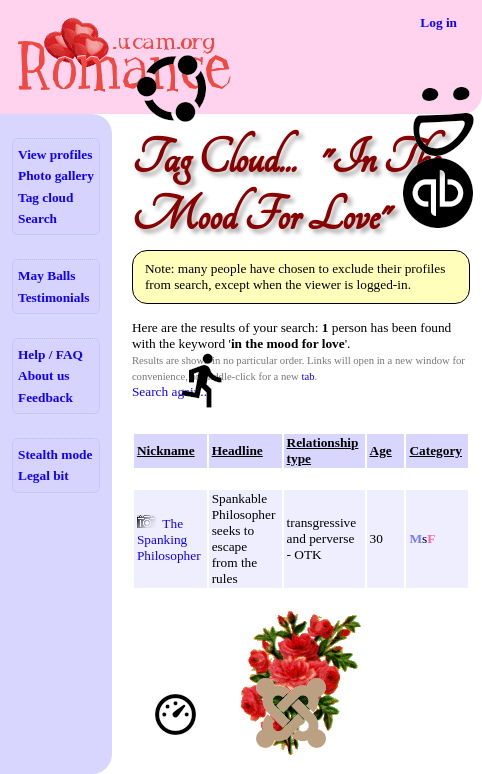 The height and width of the screenshot is (774, 482). I want to click on open SmugMug photo sharing app, so click(443, 121).